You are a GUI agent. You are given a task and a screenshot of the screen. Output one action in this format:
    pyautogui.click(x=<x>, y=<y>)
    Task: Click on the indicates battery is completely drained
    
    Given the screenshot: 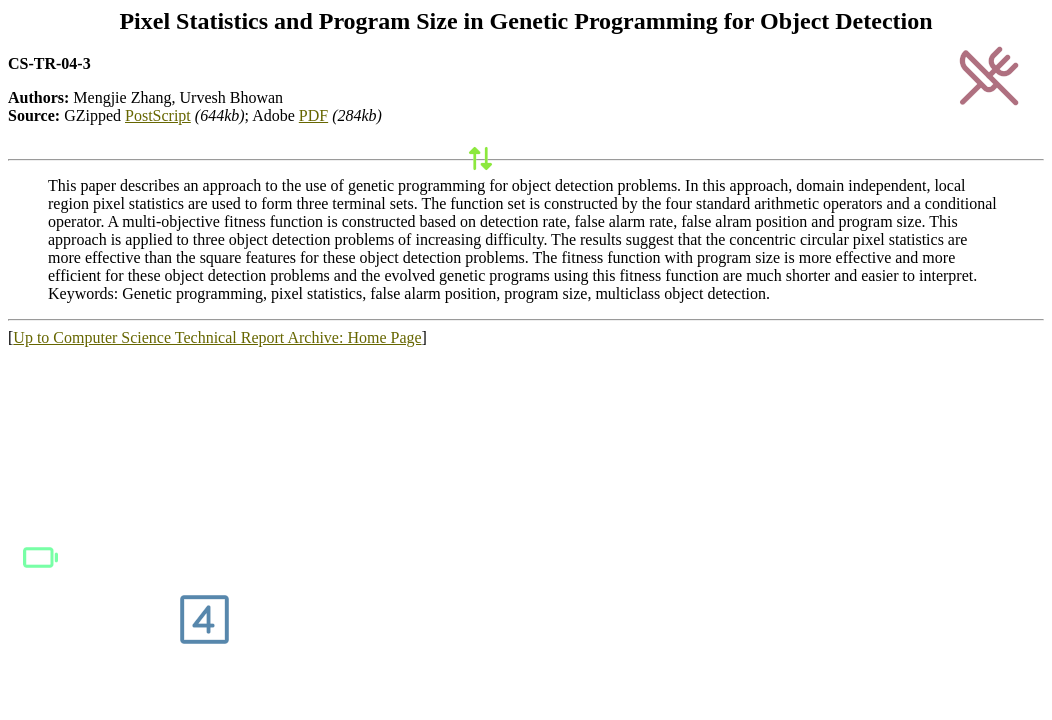 What is the action you would take?
    pyautogui.click(x=40, y=557)
    